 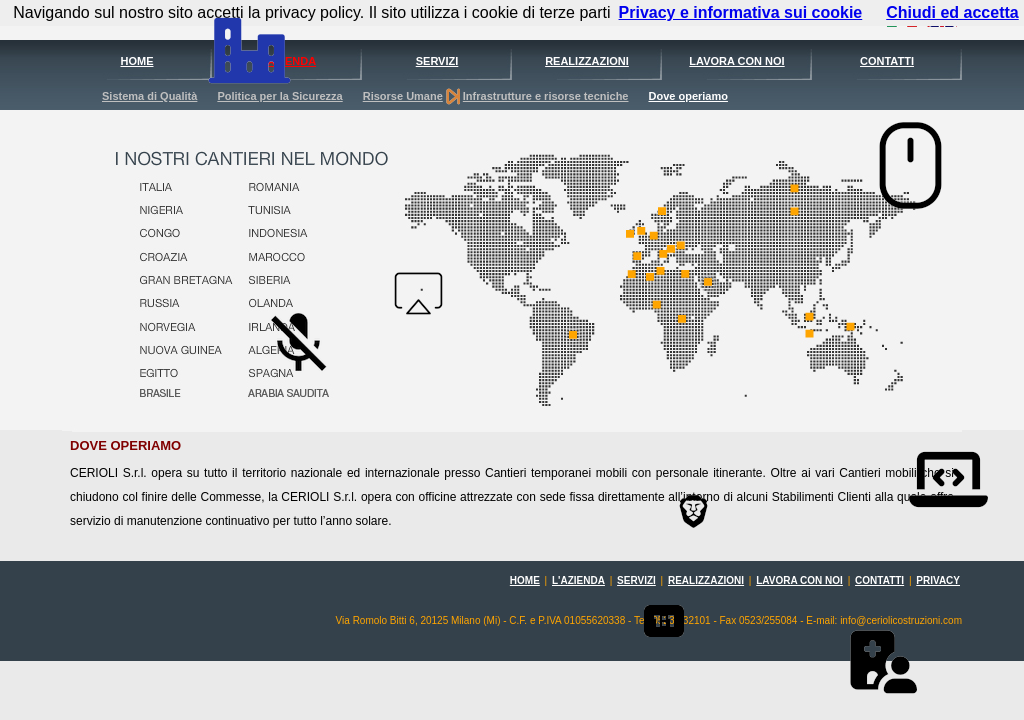 What do you see at coordinates (693, 511) in the screenshot?
I see `open brave browser` at bounding box center [693, 511].